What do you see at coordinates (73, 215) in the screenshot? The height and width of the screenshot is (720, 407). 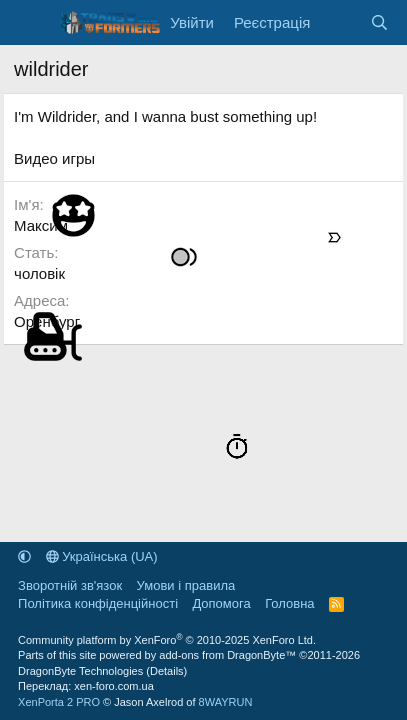 I see `indicates a top-rated or favorite item` at bounding box center [73, 215].